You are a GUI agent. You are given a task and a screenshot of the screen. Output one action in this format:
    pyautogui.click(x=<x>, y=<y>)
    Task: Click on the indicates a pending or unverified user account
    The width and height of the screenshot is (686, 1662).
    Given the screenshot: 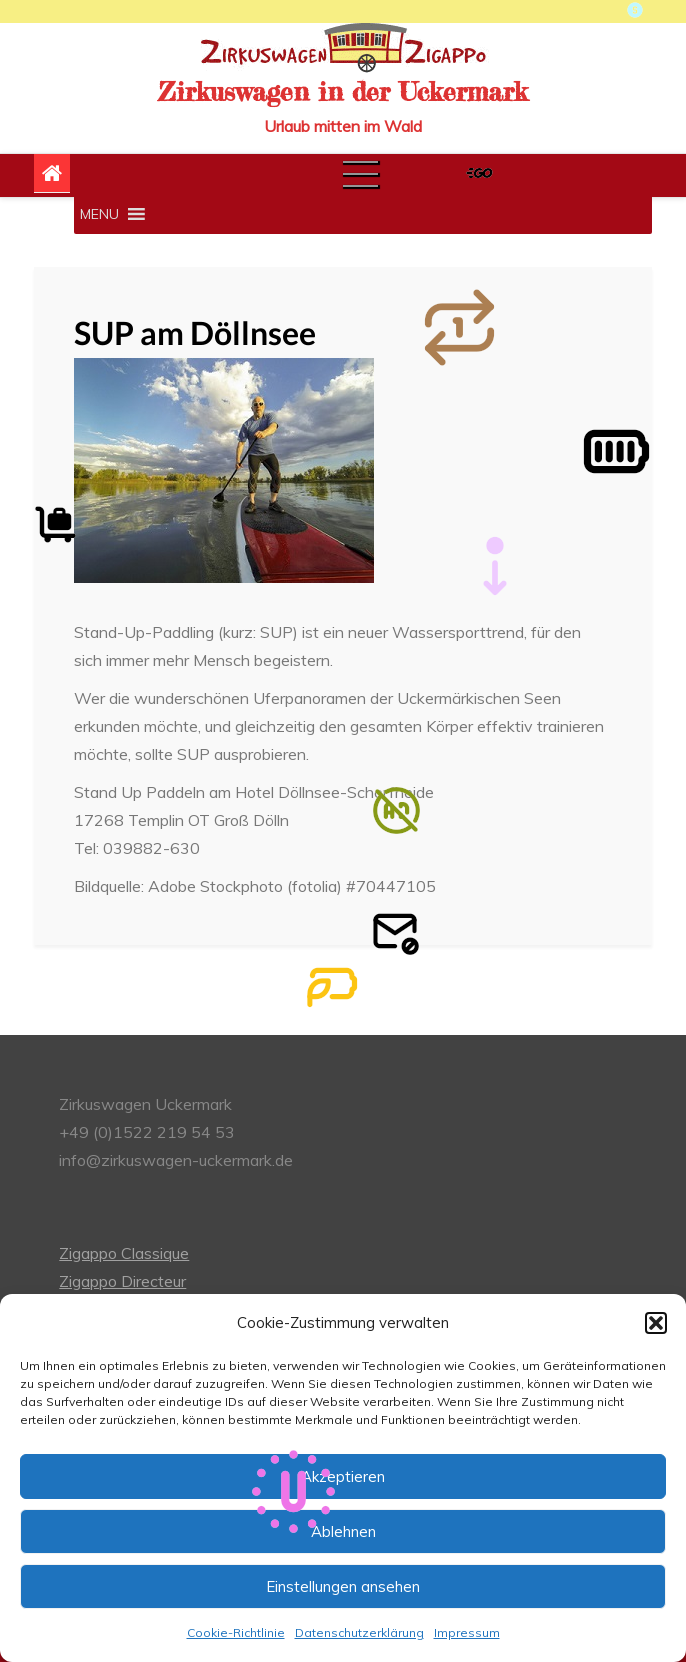 What is the action you would take?
    pyautogui.click(x=293, y=1491)
    